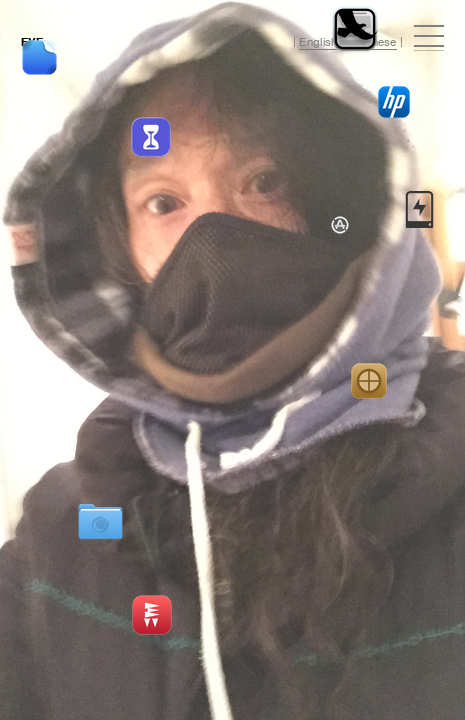 The image size is (465, 720). Describe the element at coordinates (340, 225) in the screenshot. I see `open the software update manager` at that location.